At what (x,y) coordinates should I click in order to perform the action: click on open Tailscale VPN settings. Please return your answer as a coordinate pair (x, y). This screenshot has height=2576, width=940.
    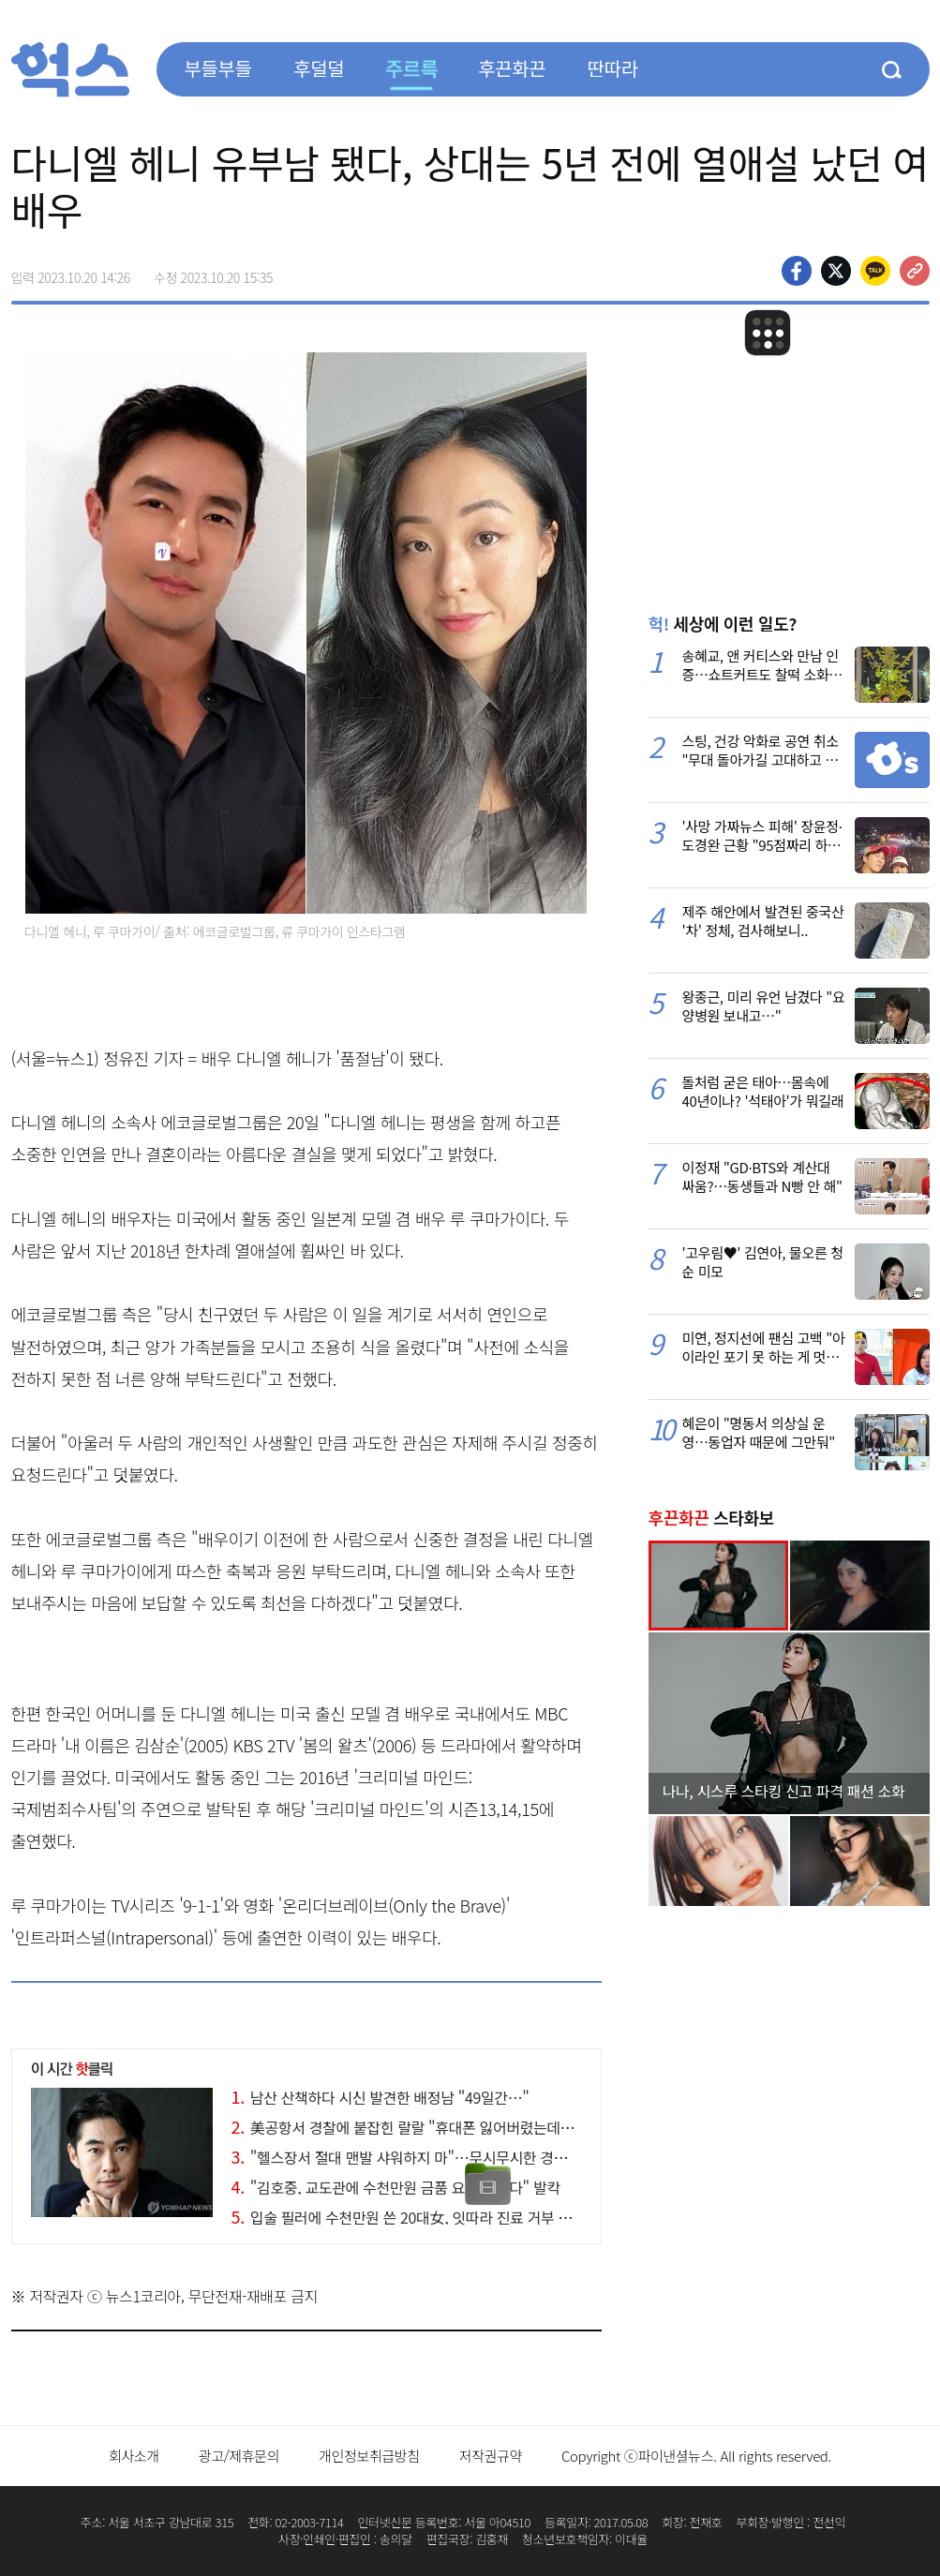
    Looking at the image, I should click on (768, 333).